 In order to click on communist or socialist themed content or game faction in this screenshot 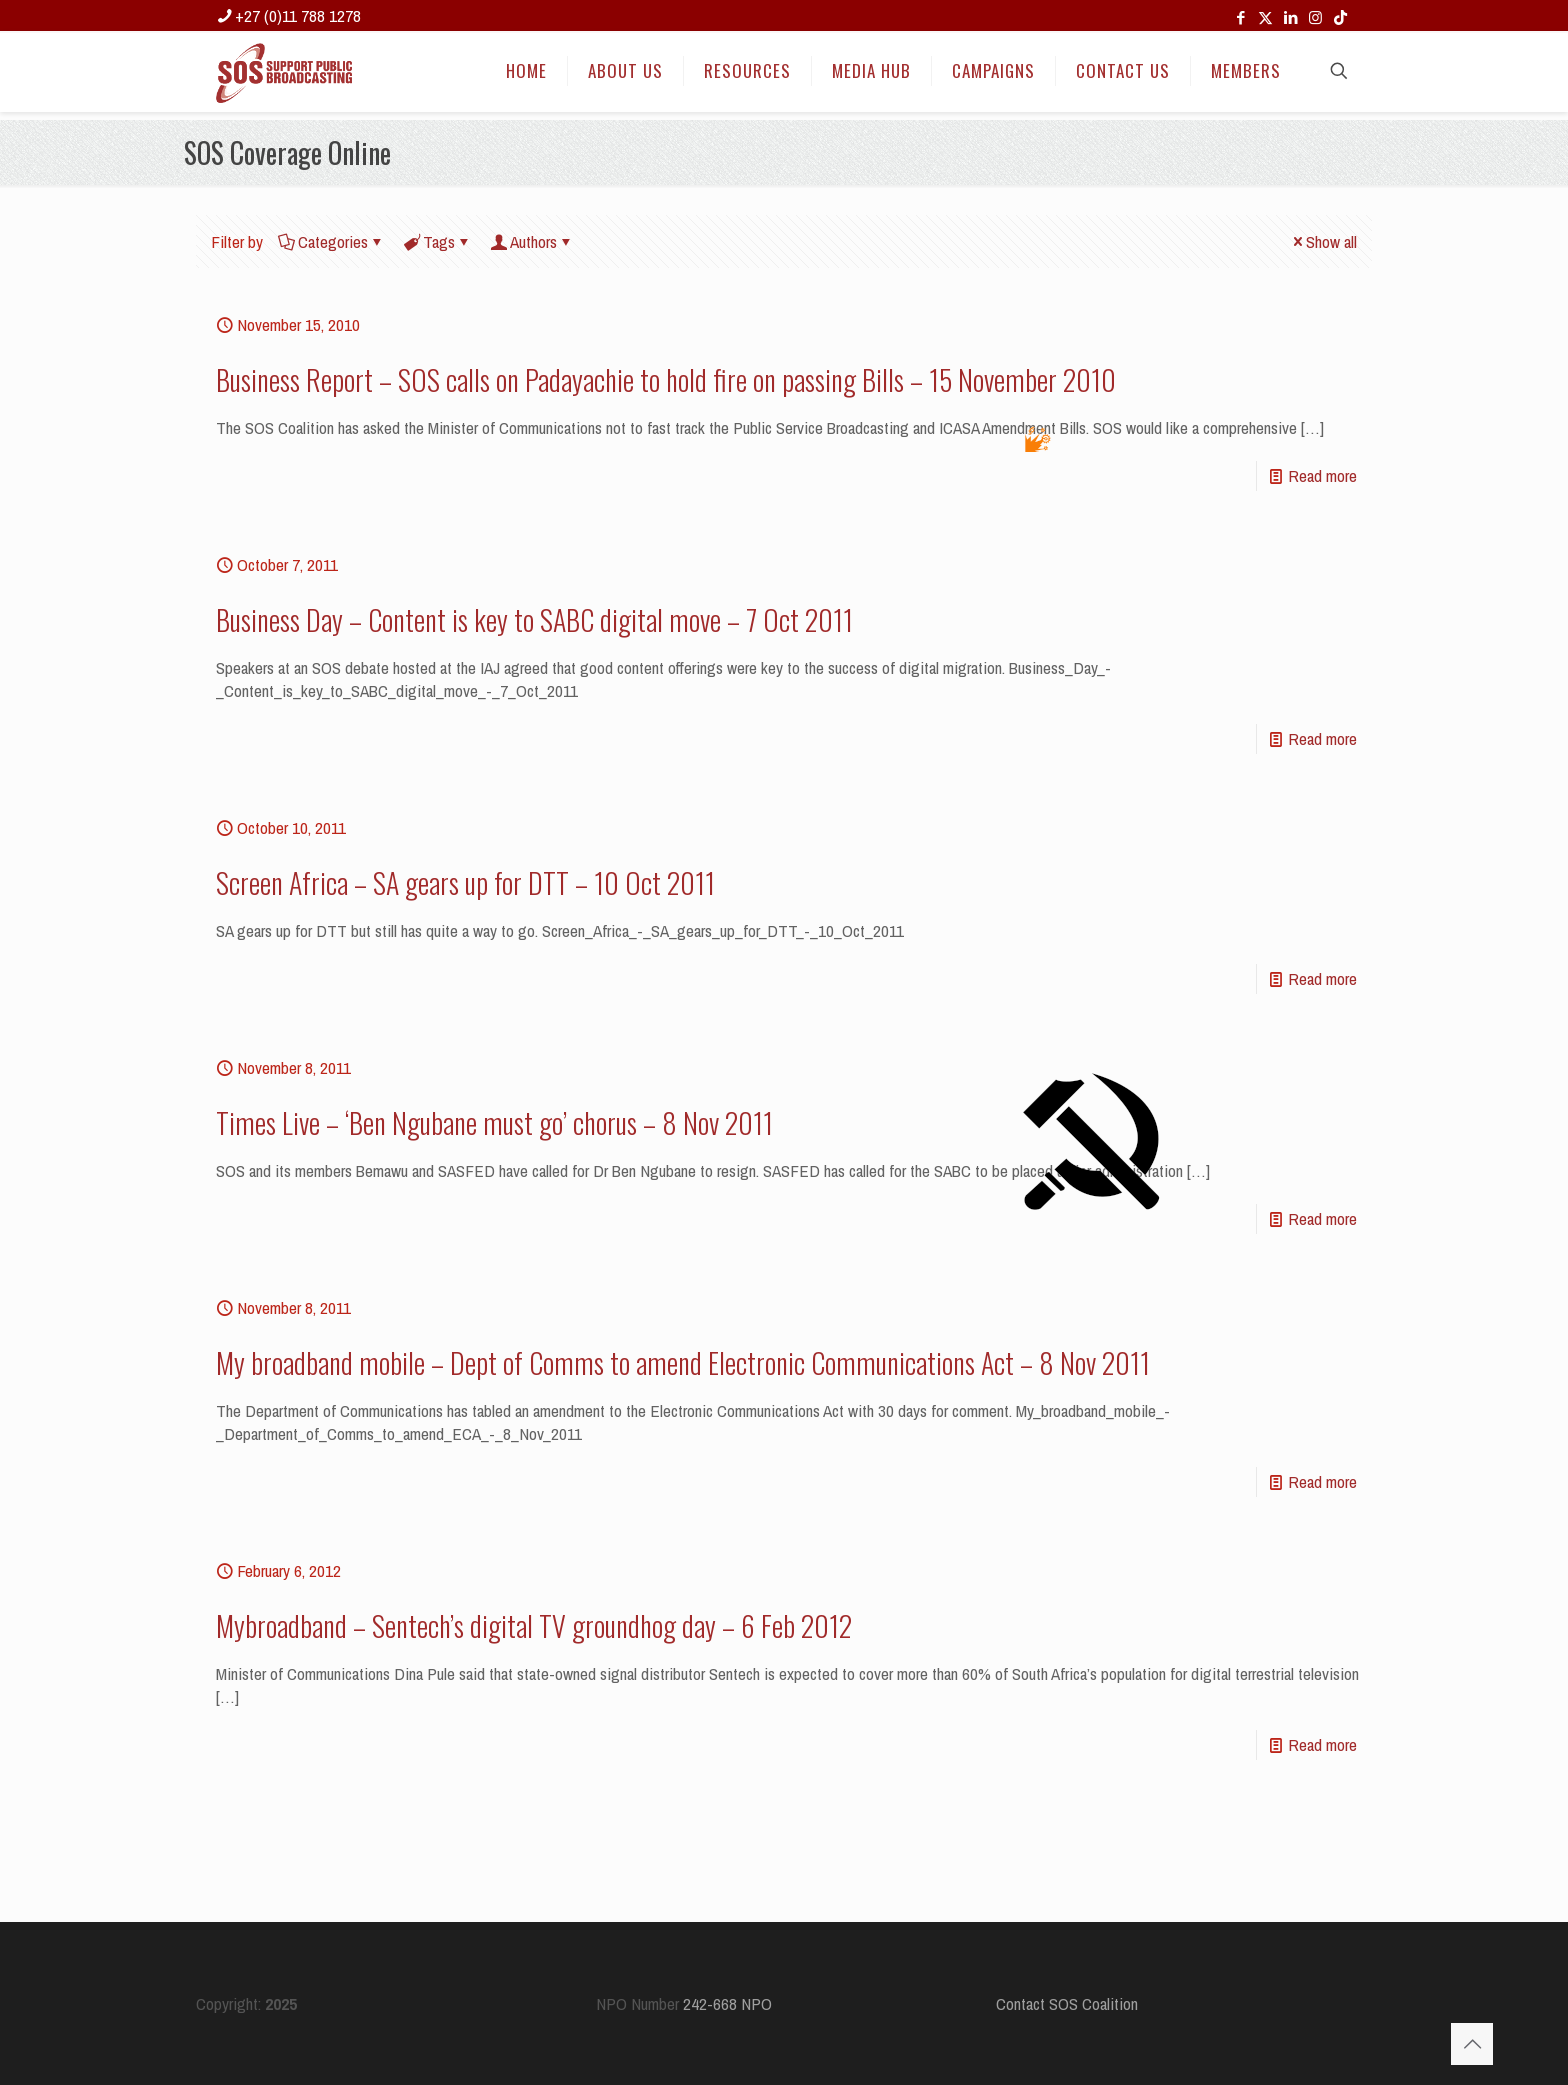, I will do `click(1091, 1141)`.